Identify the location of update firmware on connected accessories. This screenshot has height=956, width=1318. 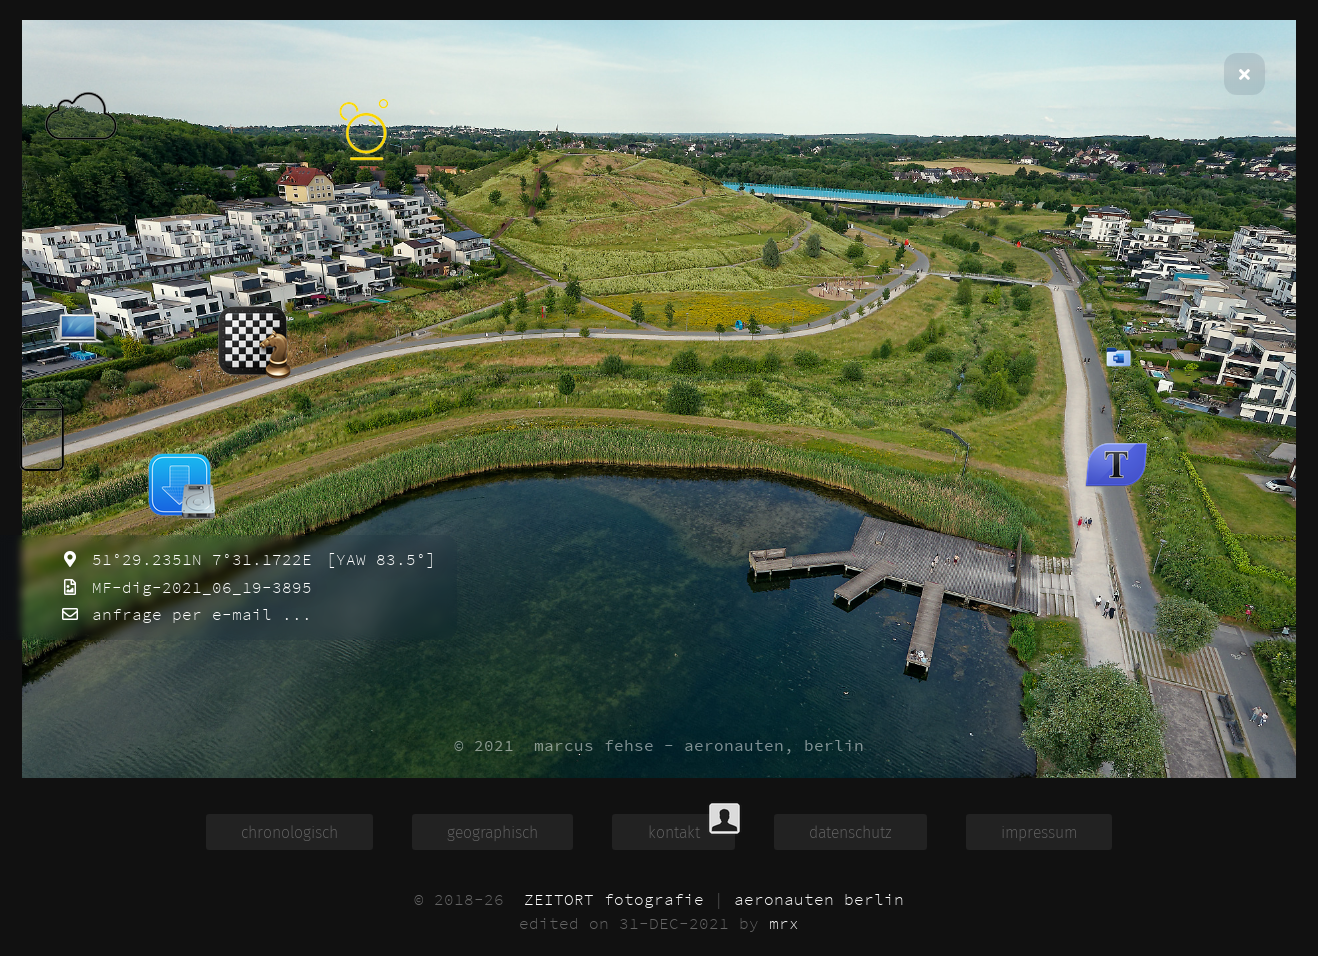
(1089, 312).